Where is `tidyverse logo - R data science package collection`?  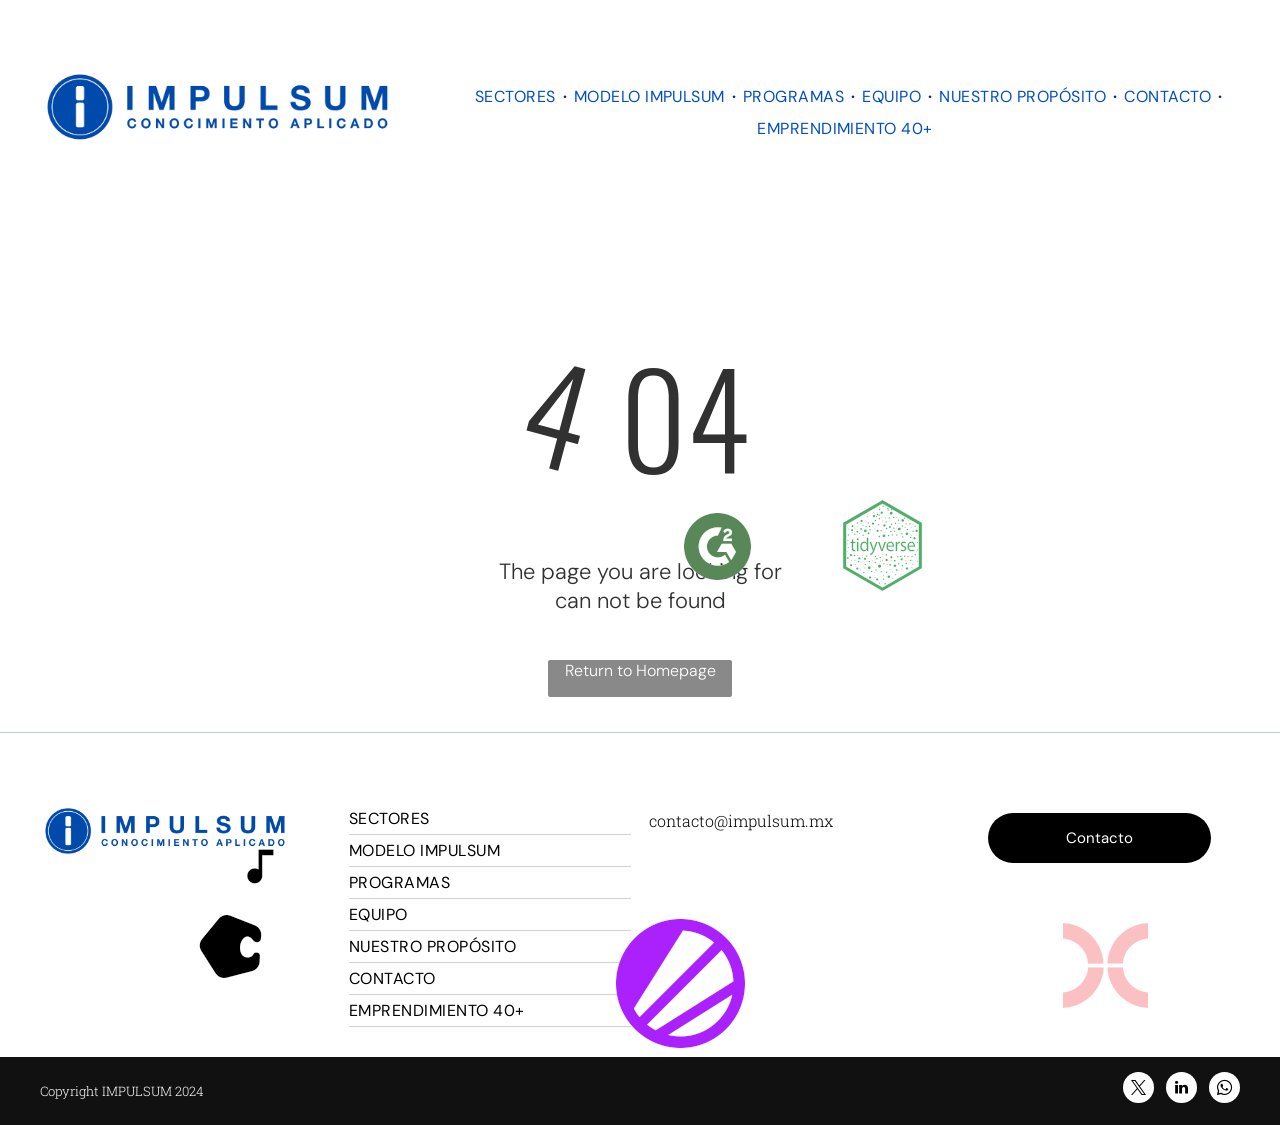
tidyverse logo - R data science package collection is located at coordinates (882, 545).